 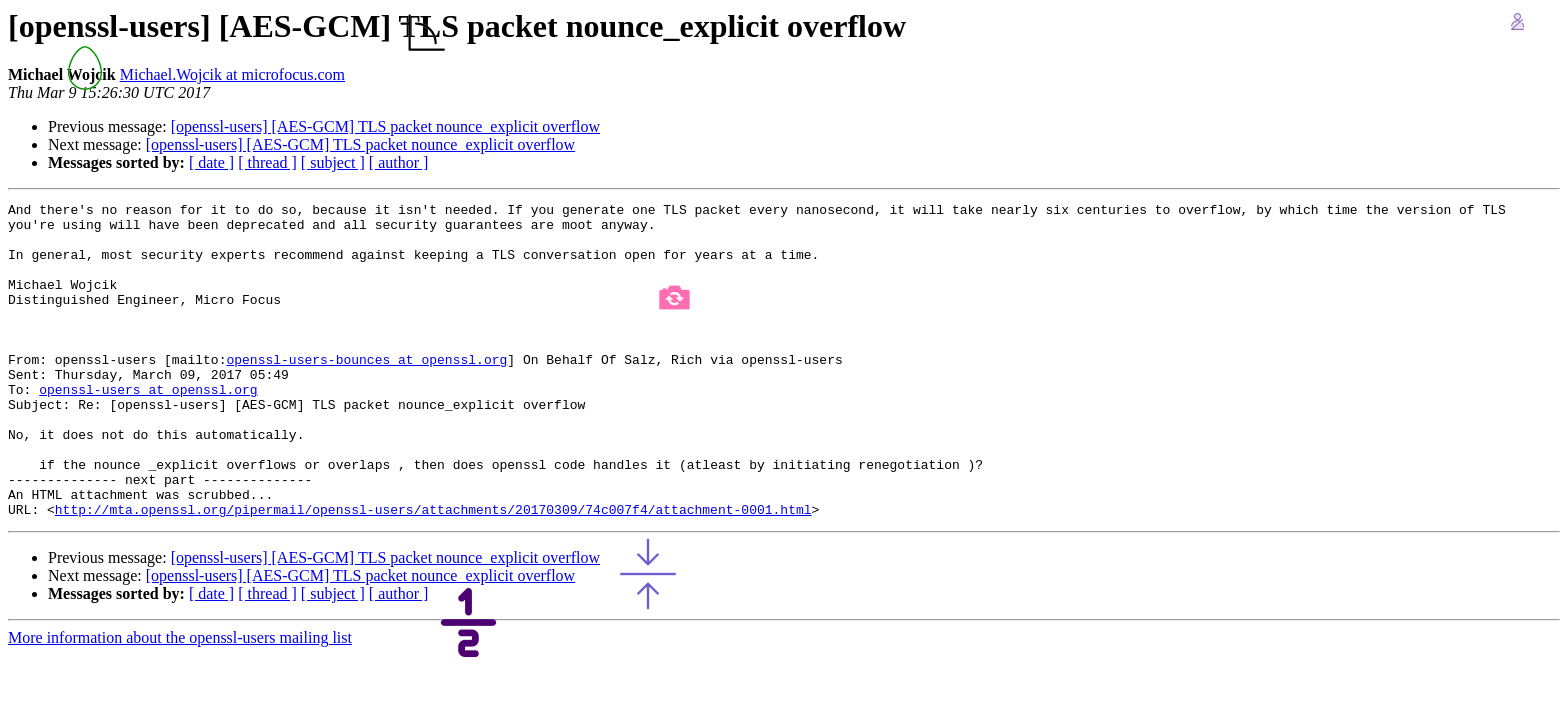 I want to click on indicates seatbelt reminder or safety warning, so click(x=1517, y=21).